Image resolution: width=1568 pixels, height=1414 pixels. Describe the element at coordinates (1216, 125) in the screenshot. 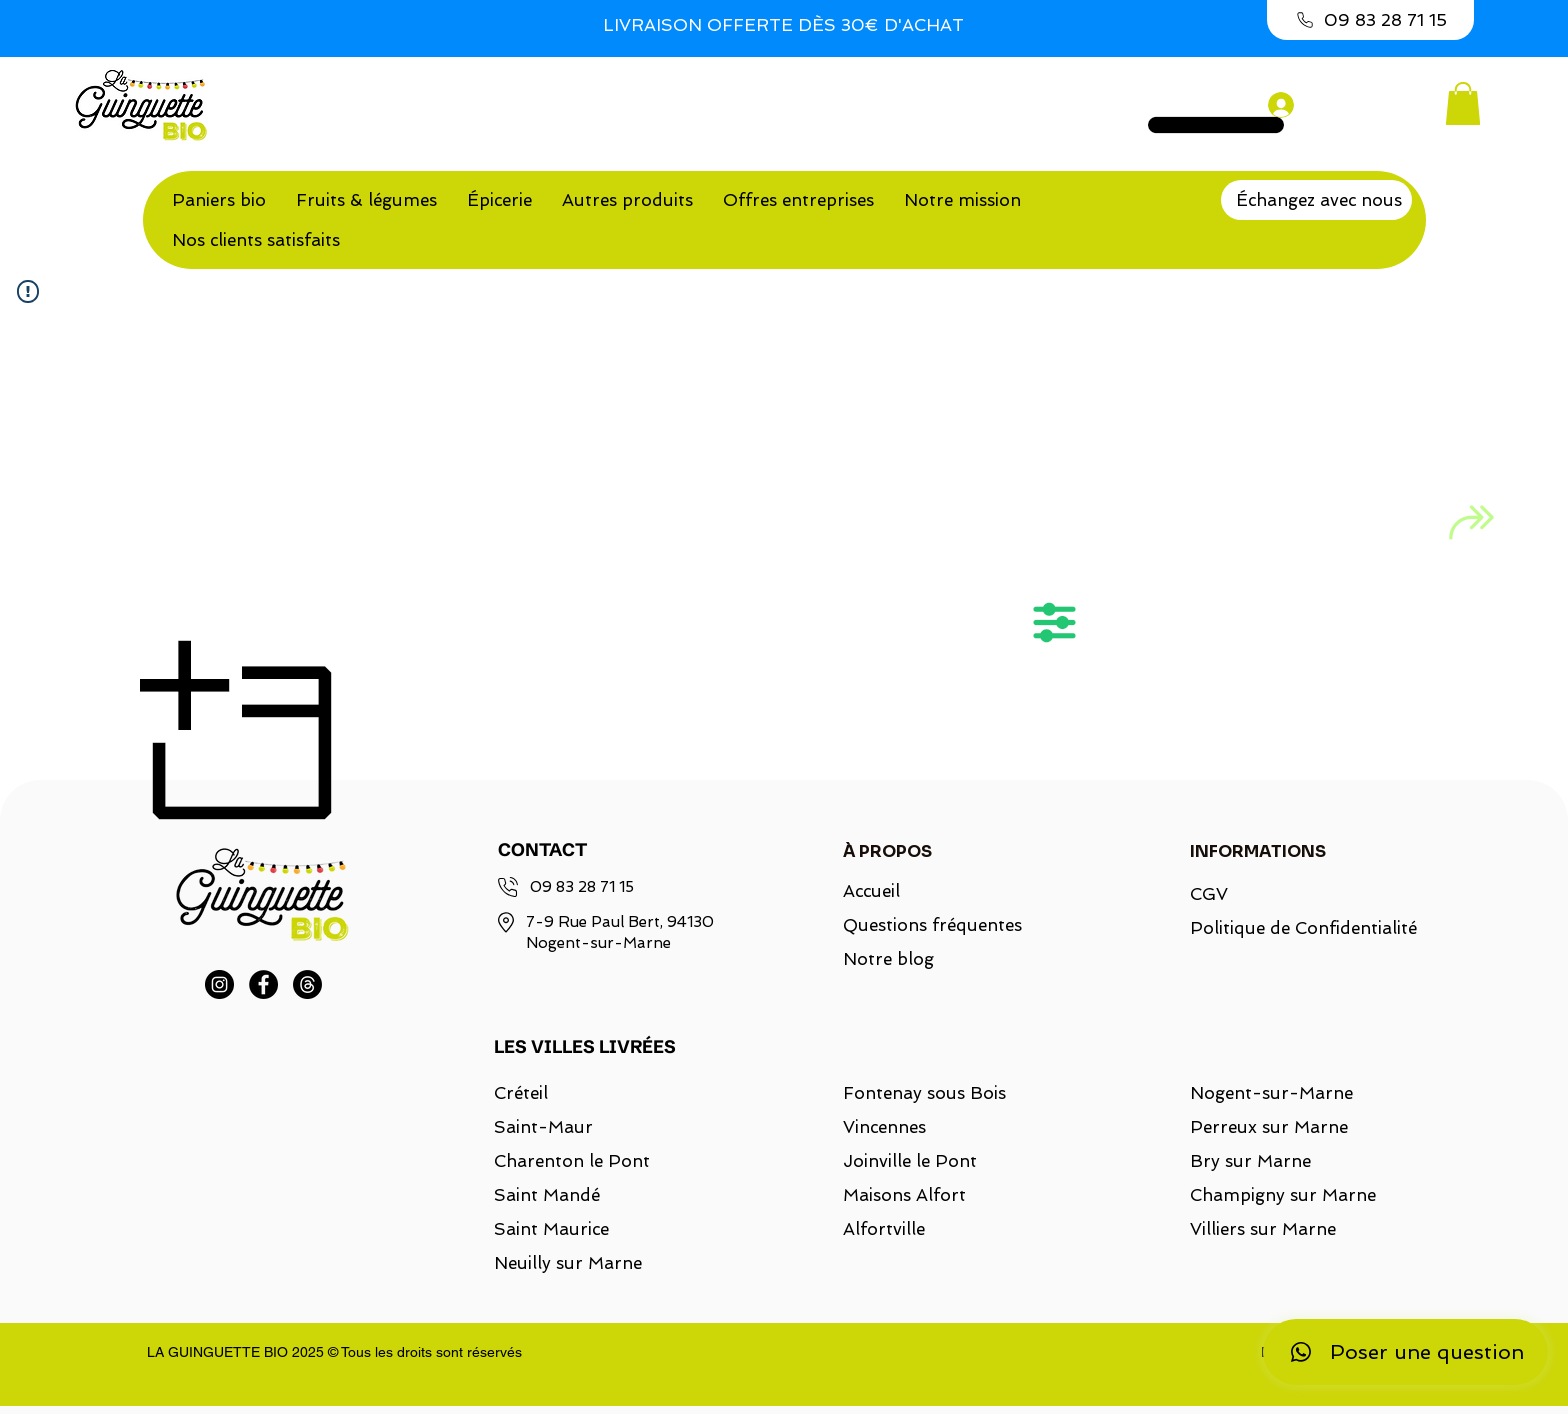

I see `remove an item from a list or cart` at that location.